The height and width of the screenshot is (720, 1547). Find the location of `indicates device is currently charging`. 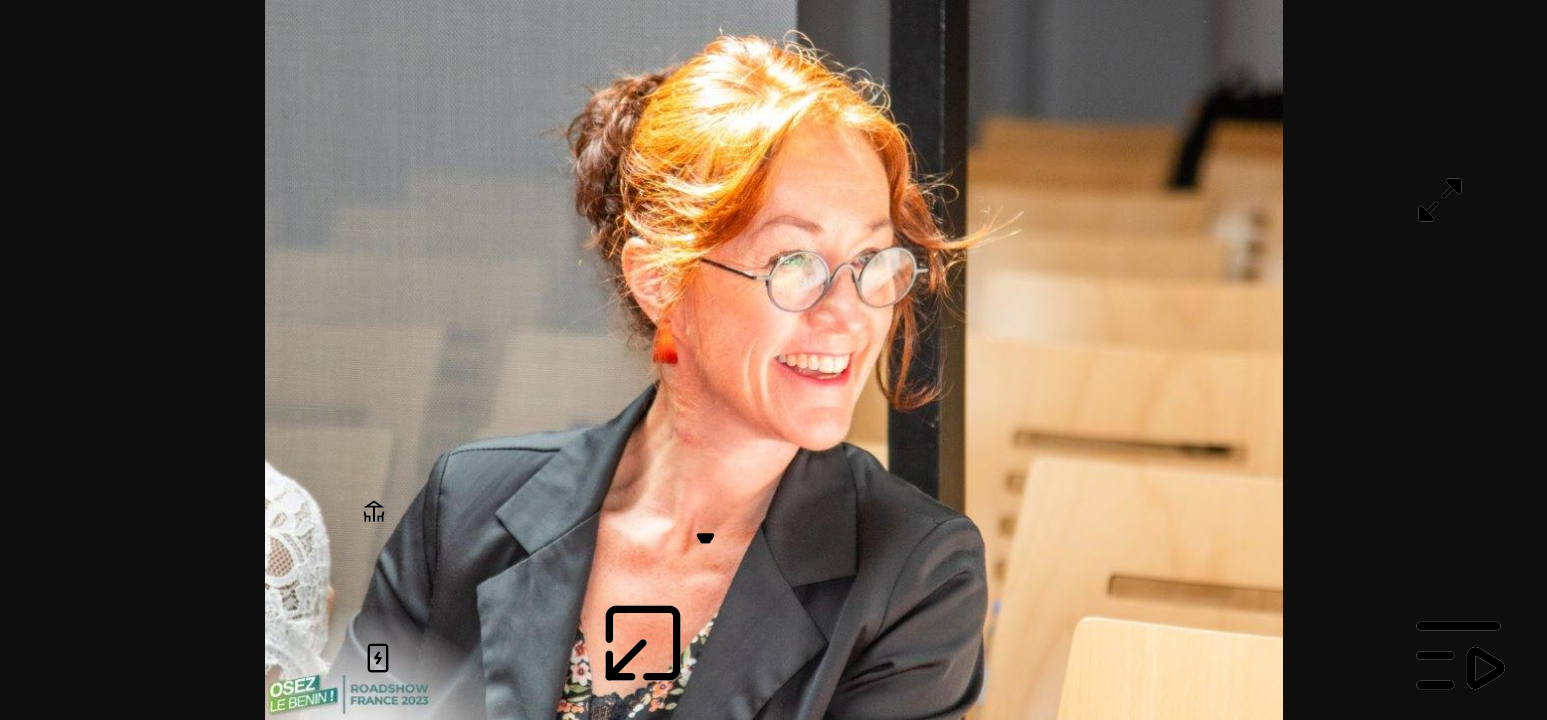

indicates device is currently charging is located at coordinates (378, 658).